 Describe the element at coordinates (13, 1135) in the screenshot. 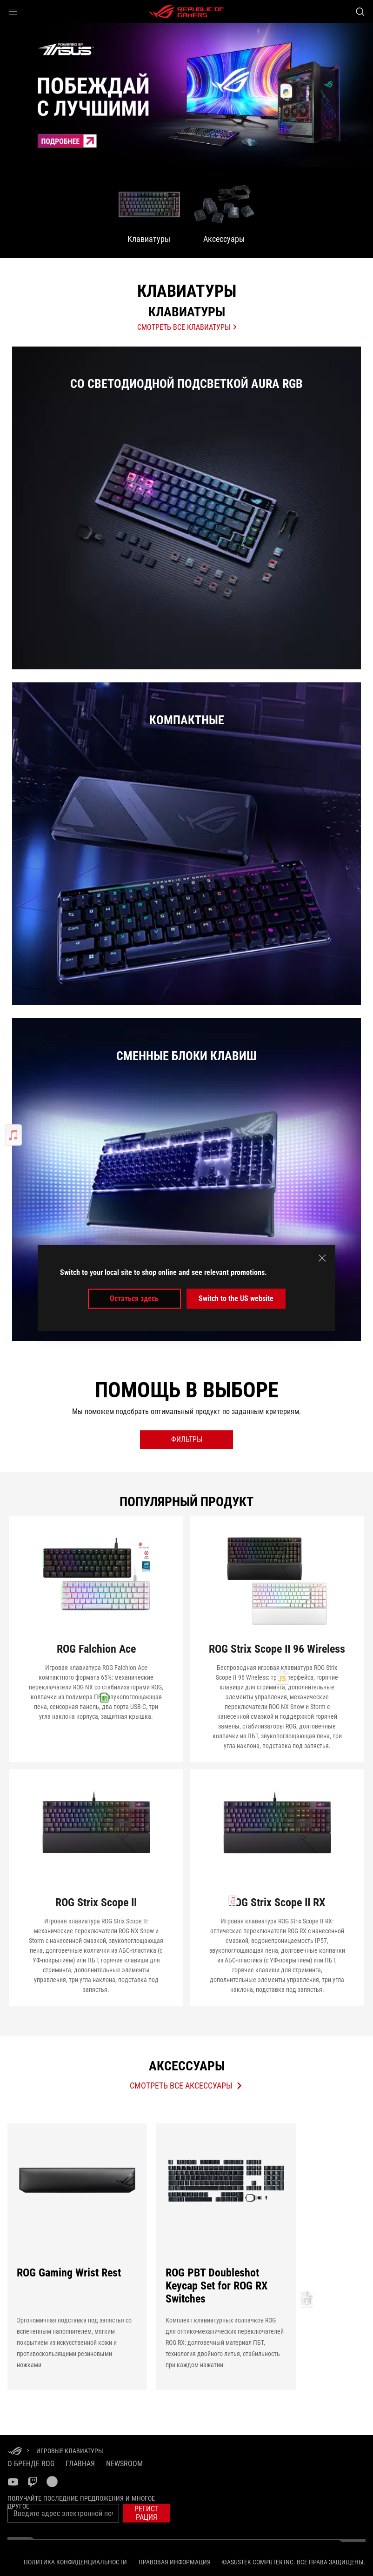

I see `an audio file type indicator` at that location.